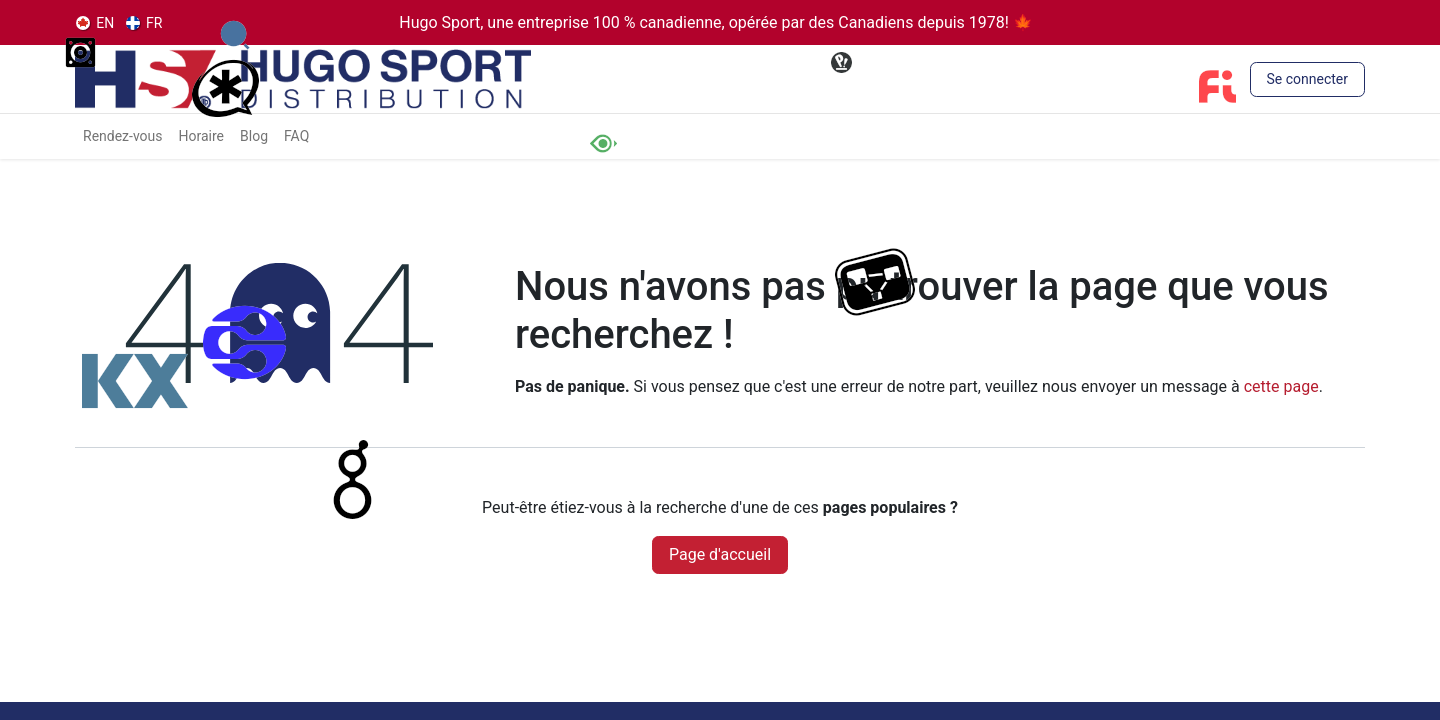  Describe the element at coordinates (225, 88) in the screenshot. I see `asterisk open-source telephony platform logo` at that location.